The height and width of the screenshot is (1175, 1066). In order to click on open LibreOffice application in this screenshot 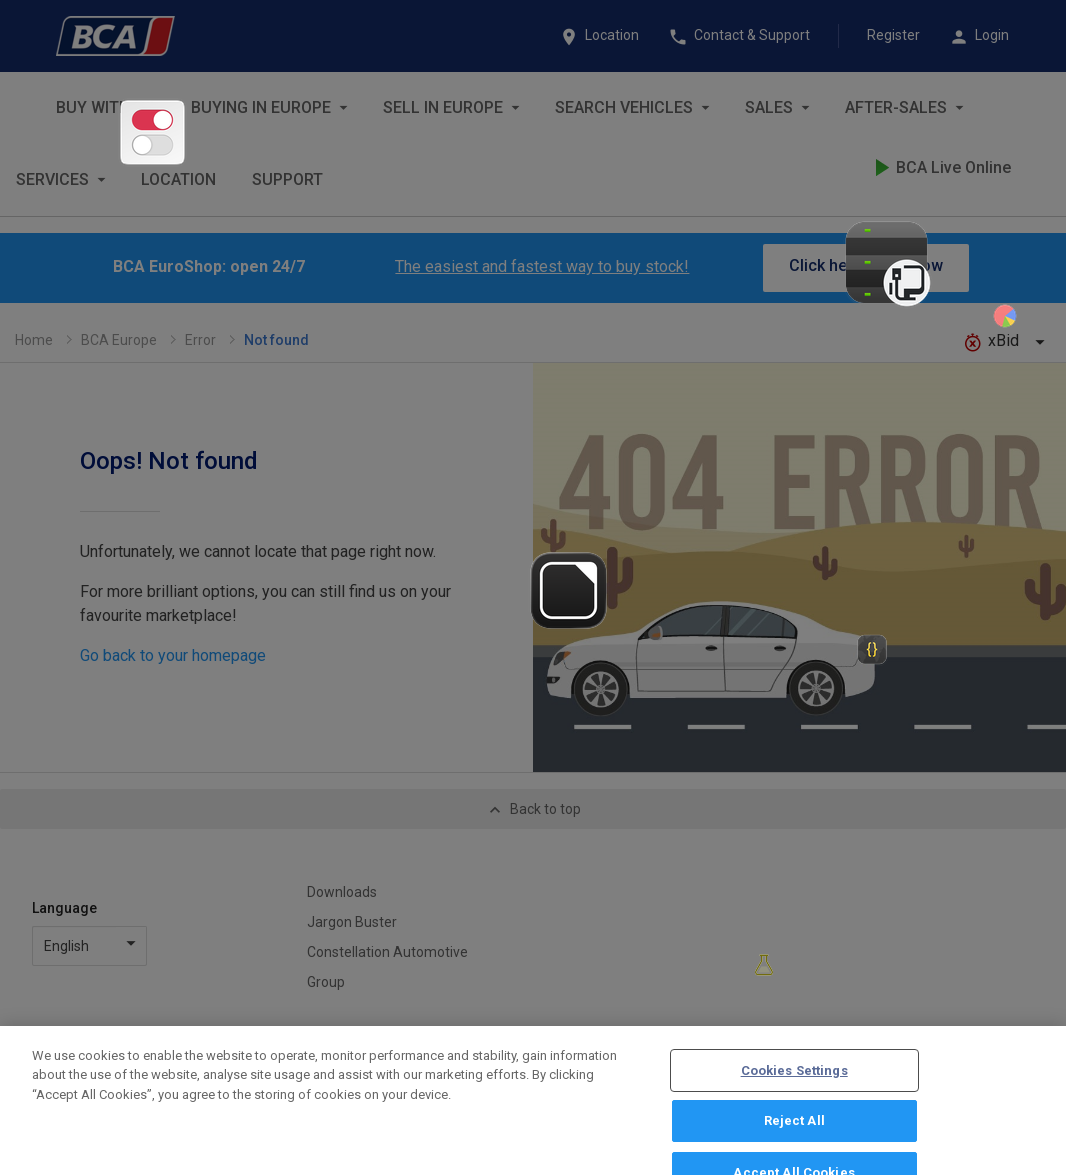, I will do `click(568, 590)`.